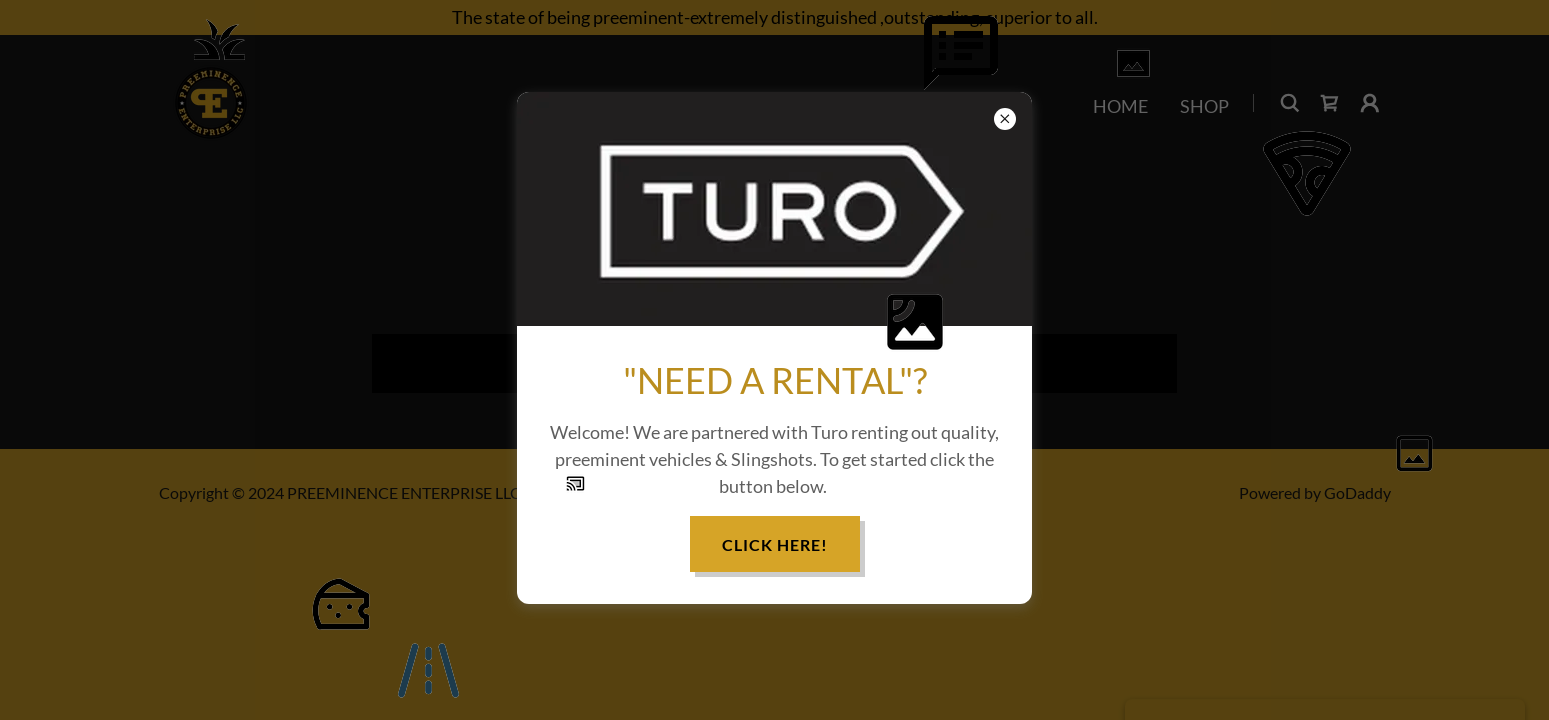 Image resolution: width=1549 pixels, height=720 pixels. I want to click on indicates active casting to a connected device, so click(575, 483).